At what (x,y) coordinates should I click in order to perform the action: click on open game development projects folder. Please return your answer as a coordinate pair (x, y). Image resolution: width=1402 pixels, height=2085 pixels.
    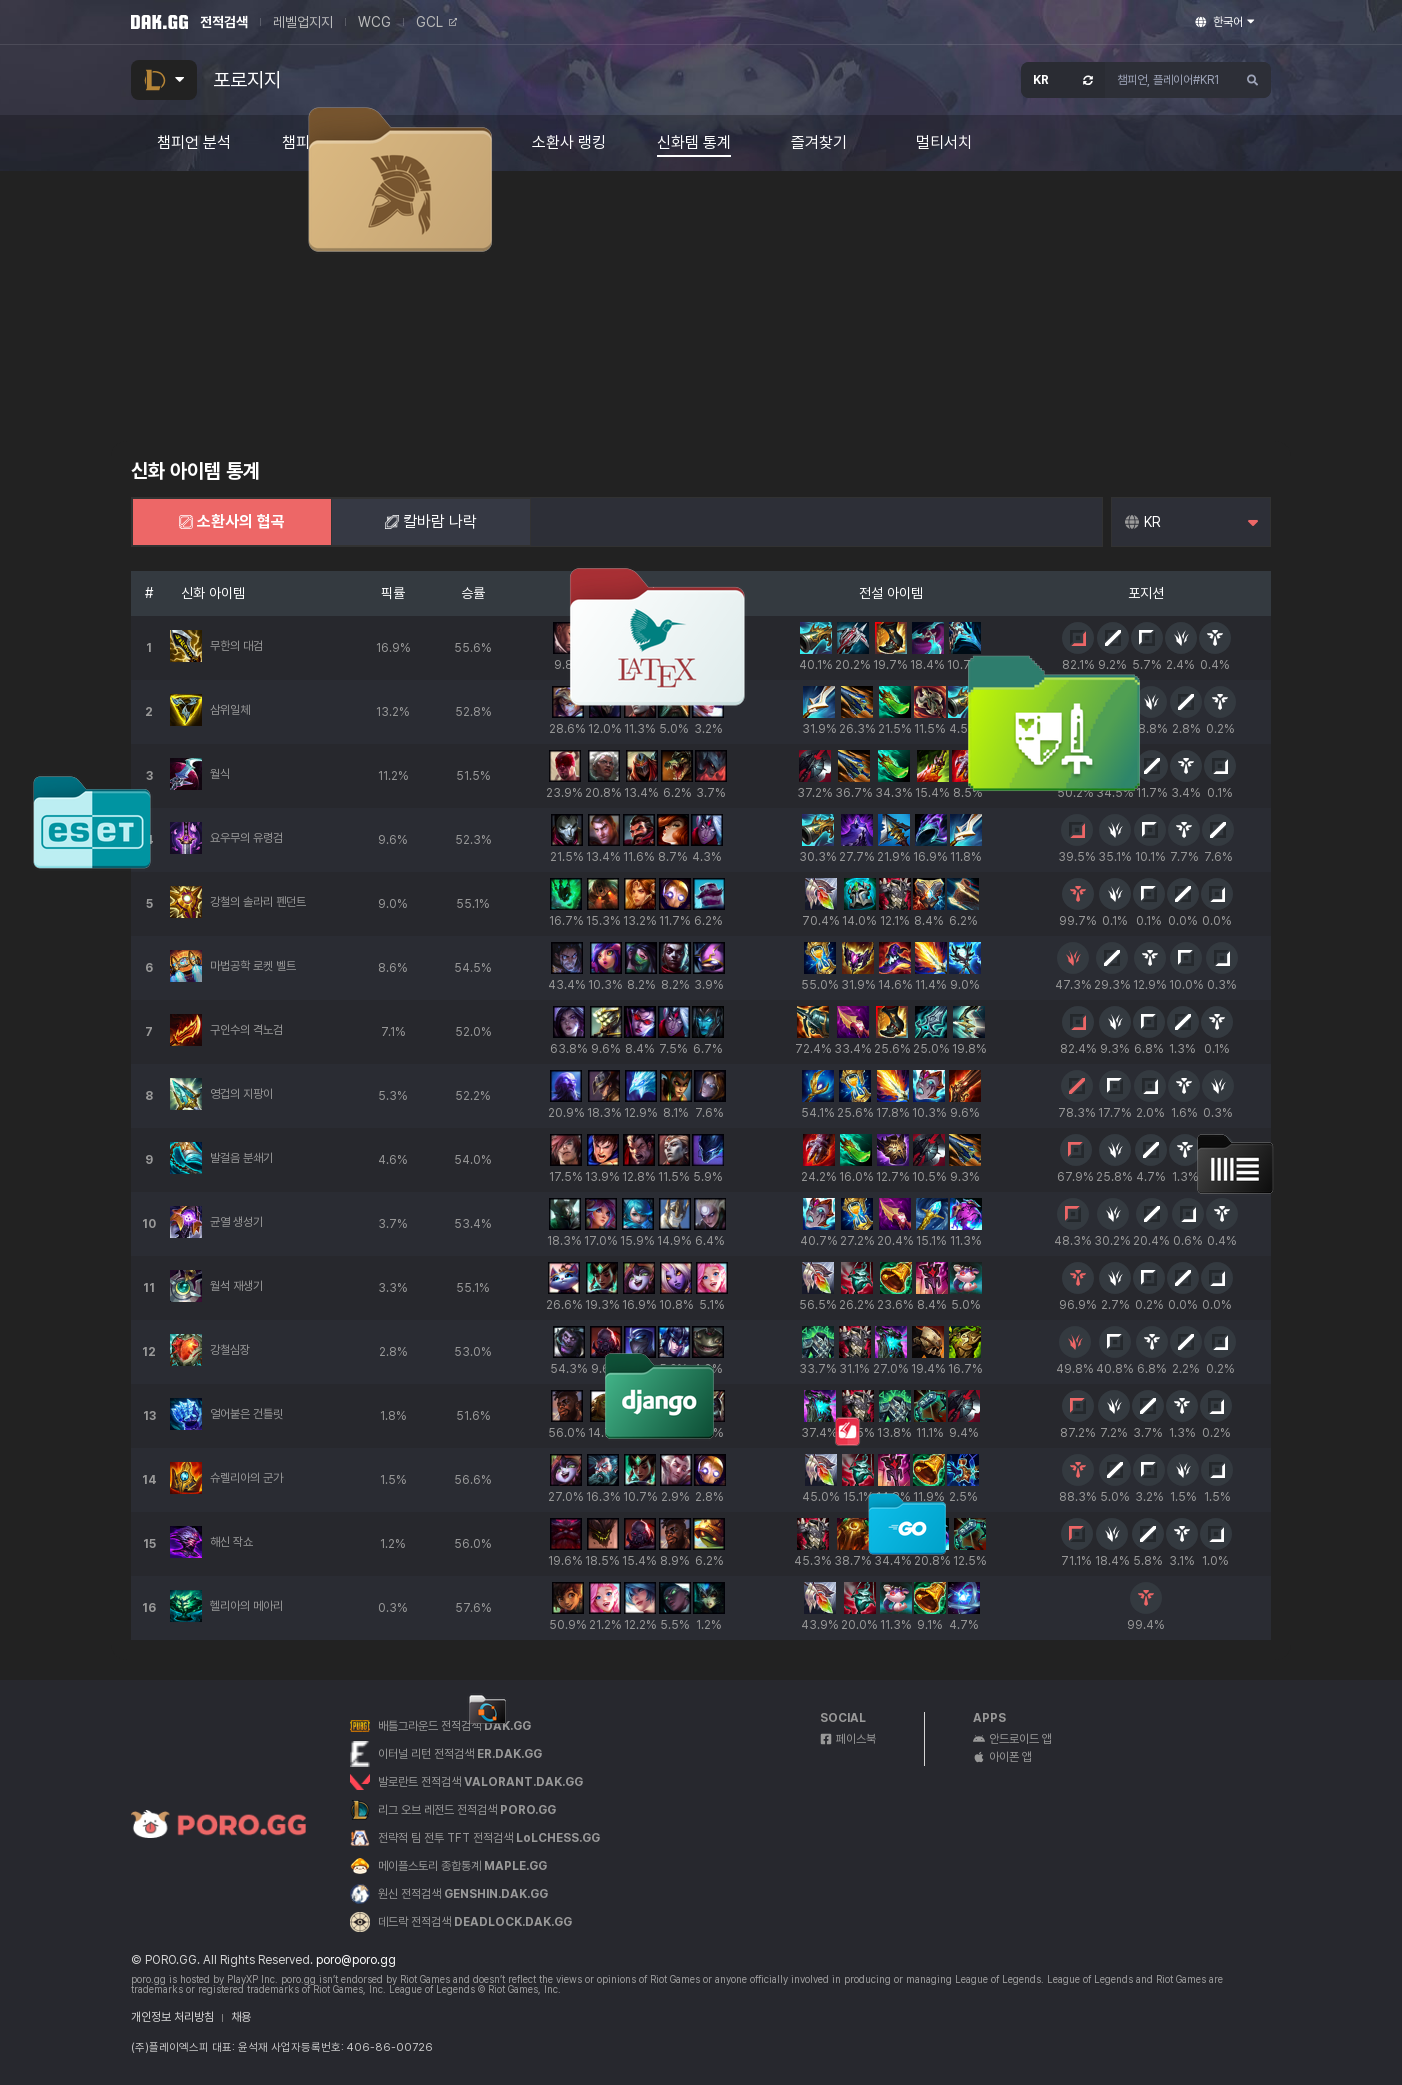
    Looking at the image, I should click on (1054, 728).